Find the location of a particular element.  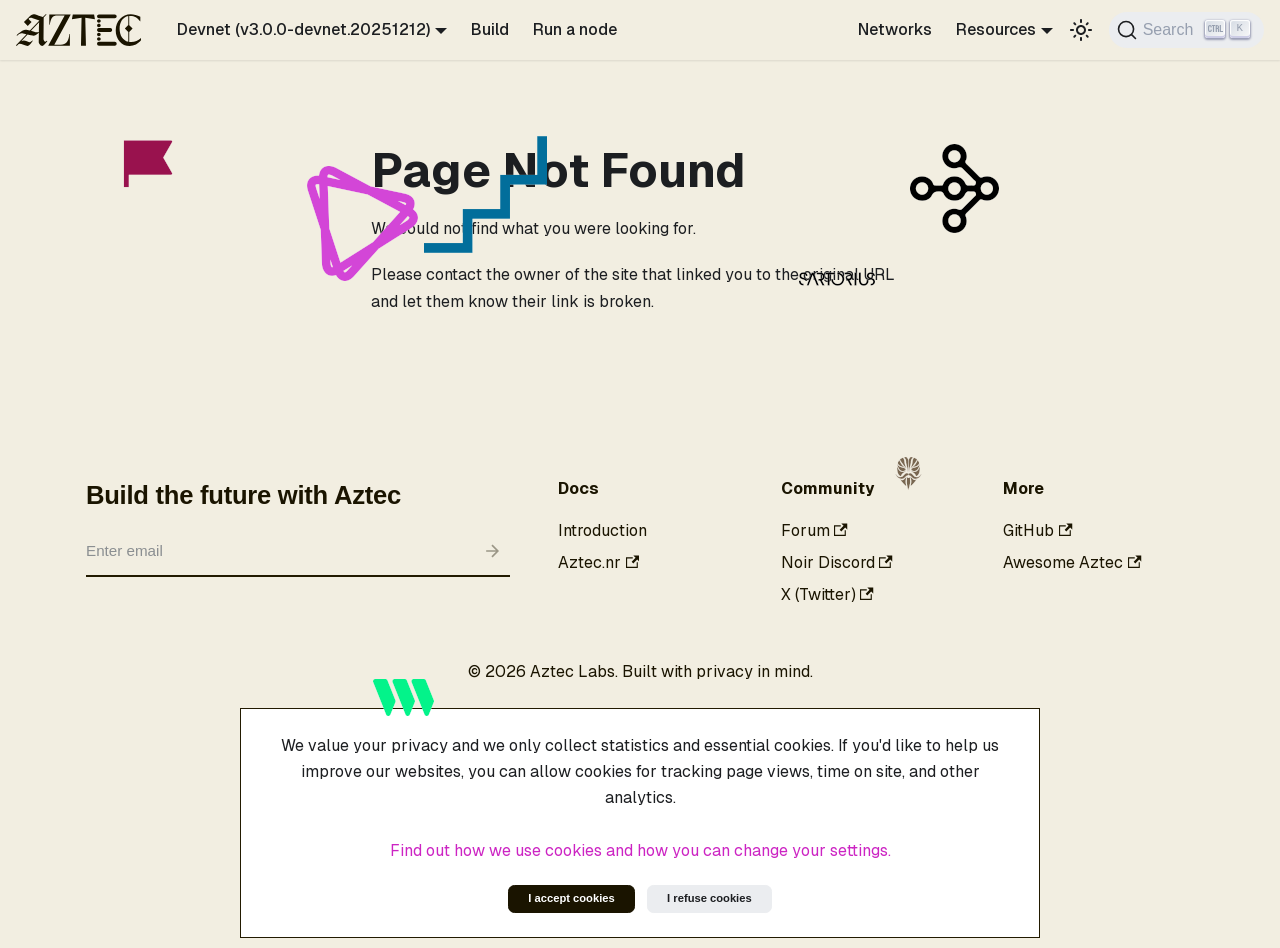

open the FutureLearn online learning platform is located at coordinates (485, 194).